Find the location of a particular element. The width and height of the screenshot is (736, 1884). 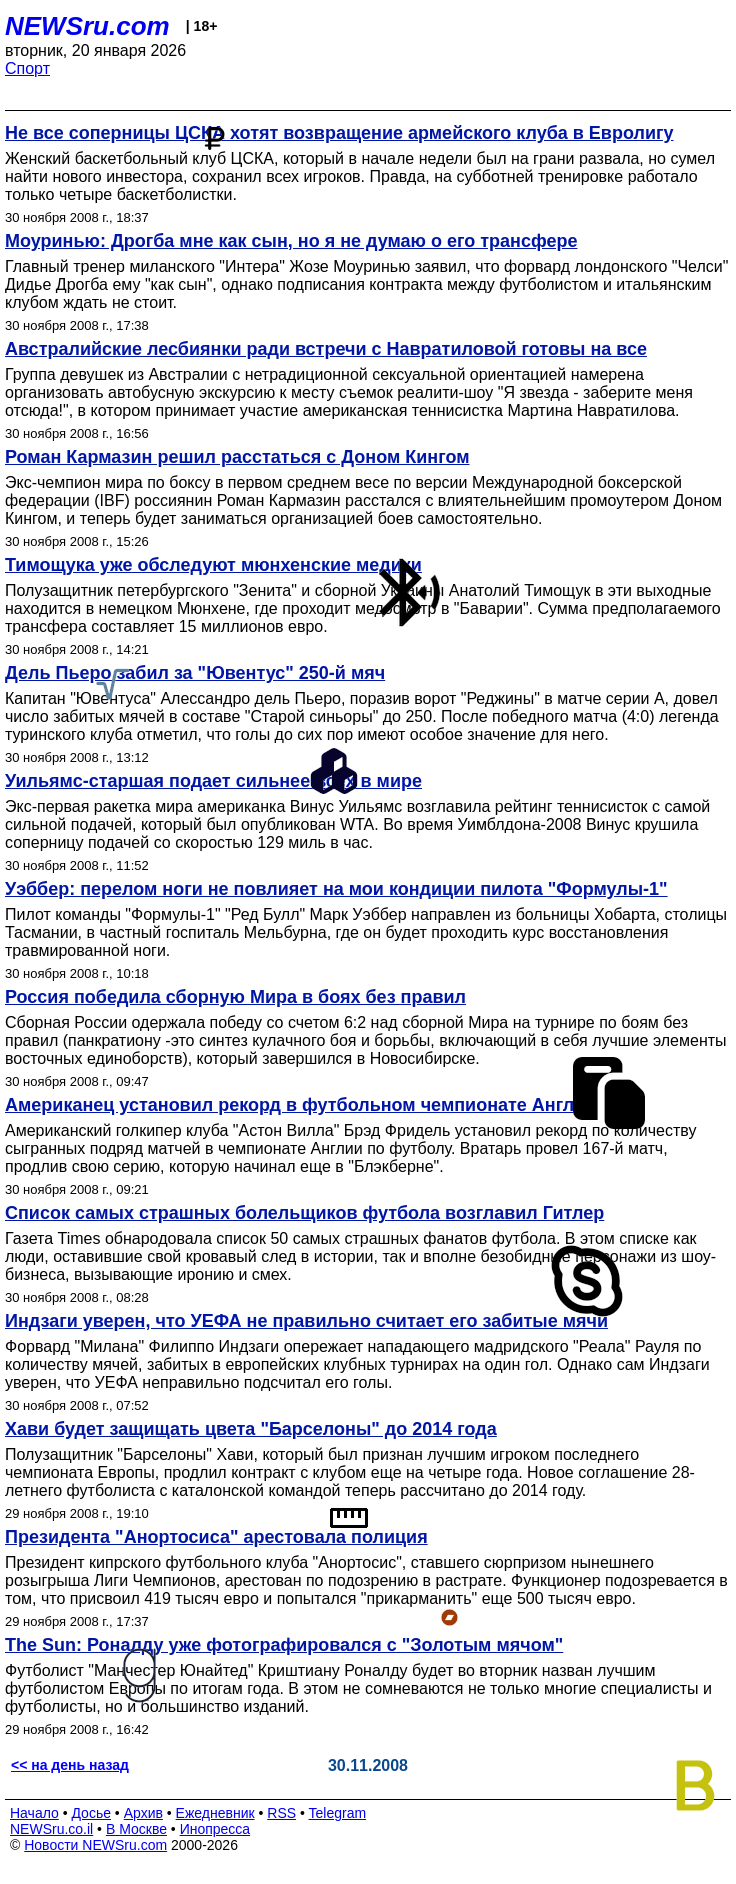

open Bandcamp app is located at coordinates (449, 1617).